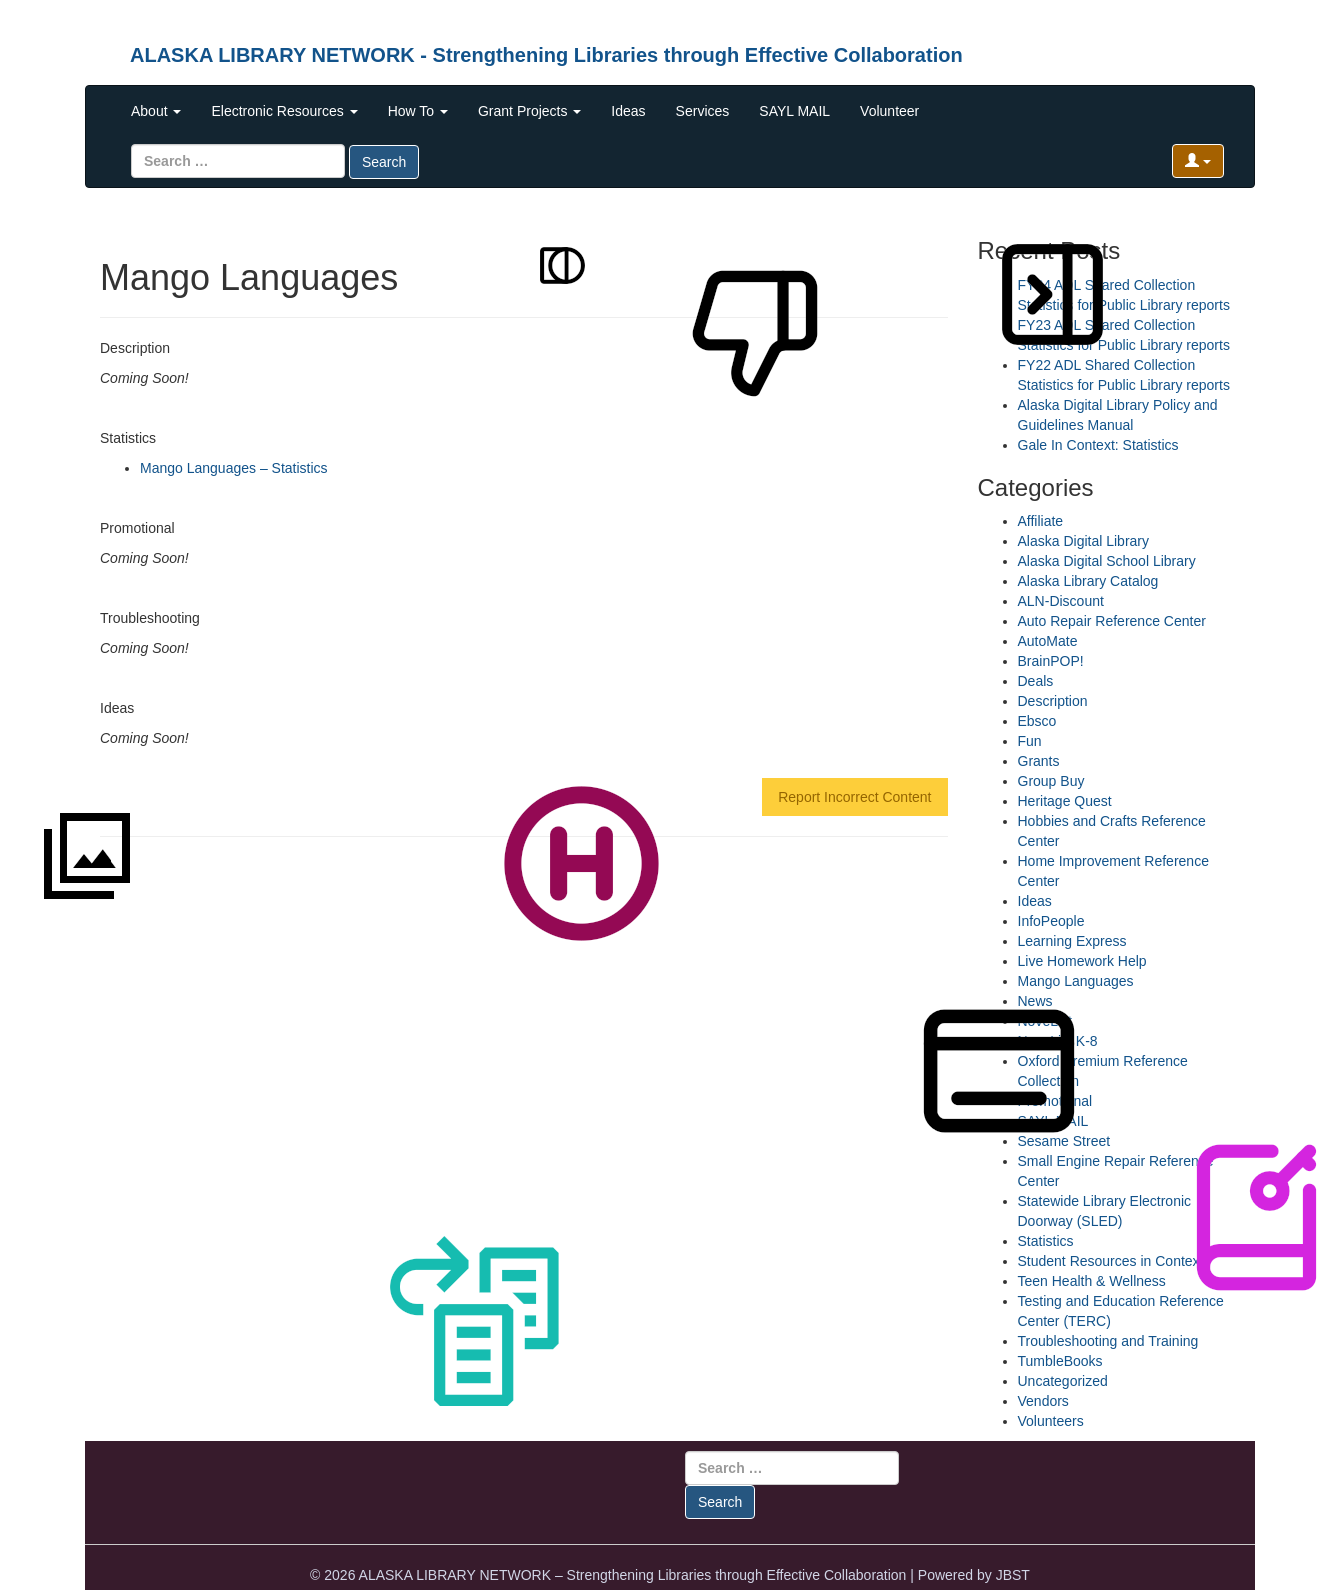 Image resolution: width=1340 pixels, height=1590 pixels. I want to click on dislike or downvote content, so click(754, 333).